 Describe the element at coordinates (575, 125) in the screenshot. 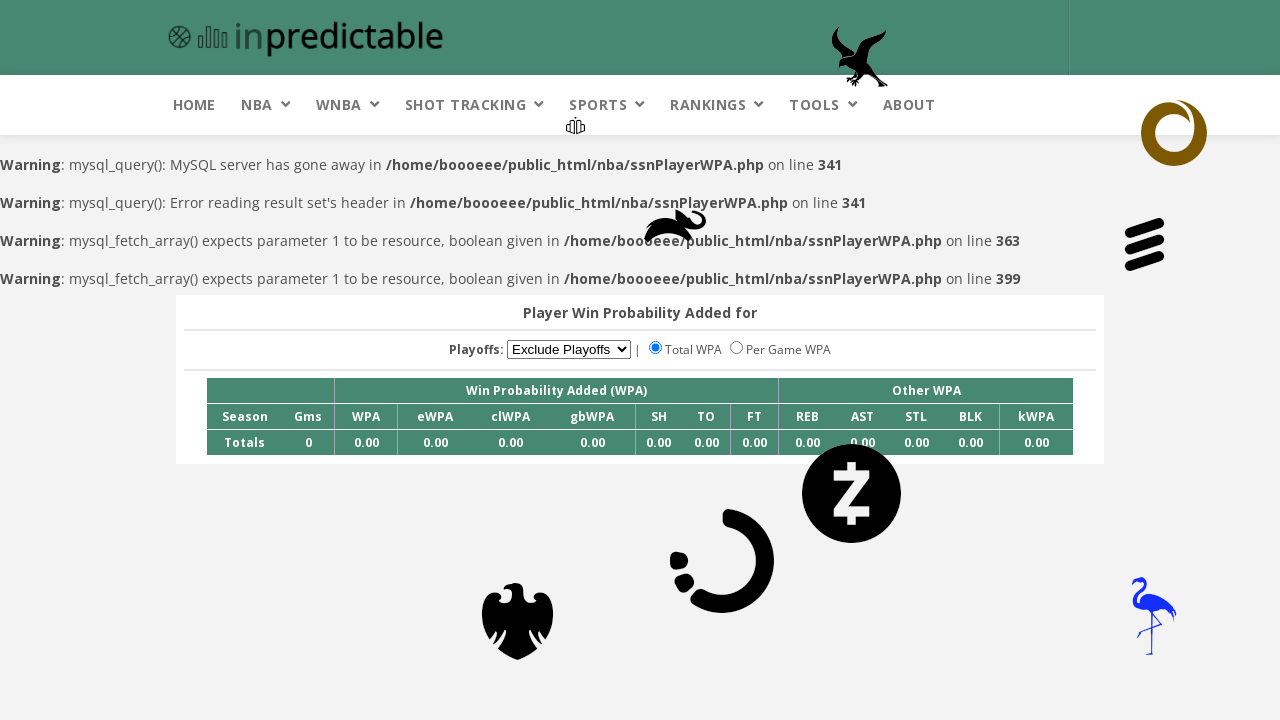

I see `backbone.js framework logo` at that location.